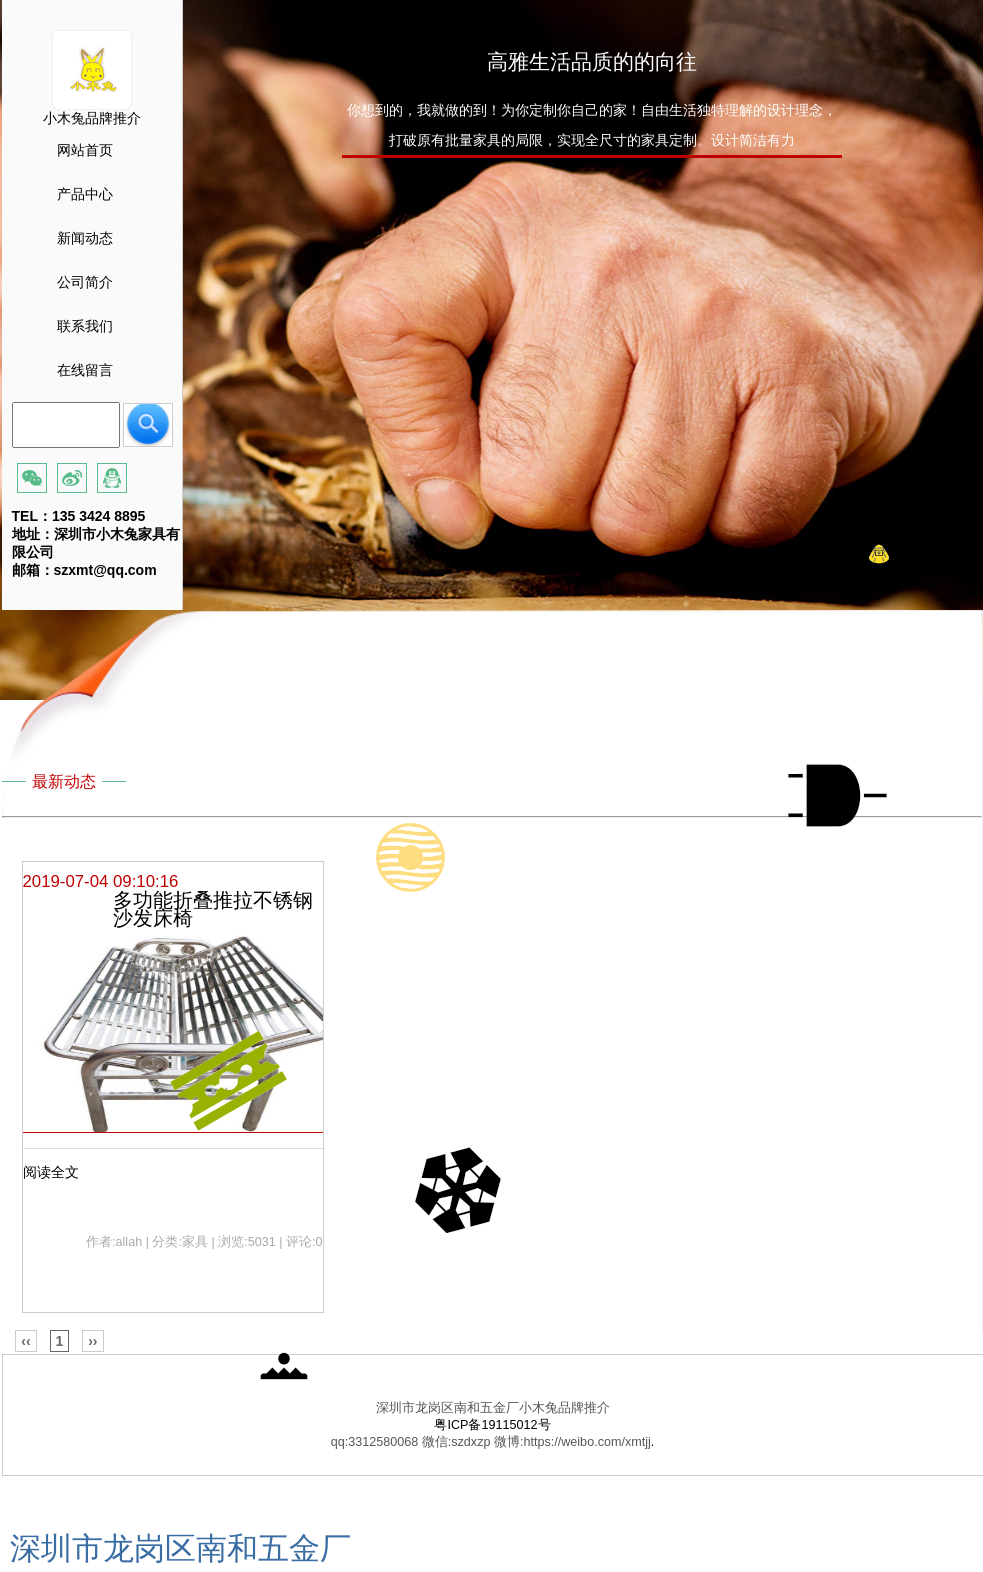  I want to click on activate cold or freeze mode, so click(458, 1190).